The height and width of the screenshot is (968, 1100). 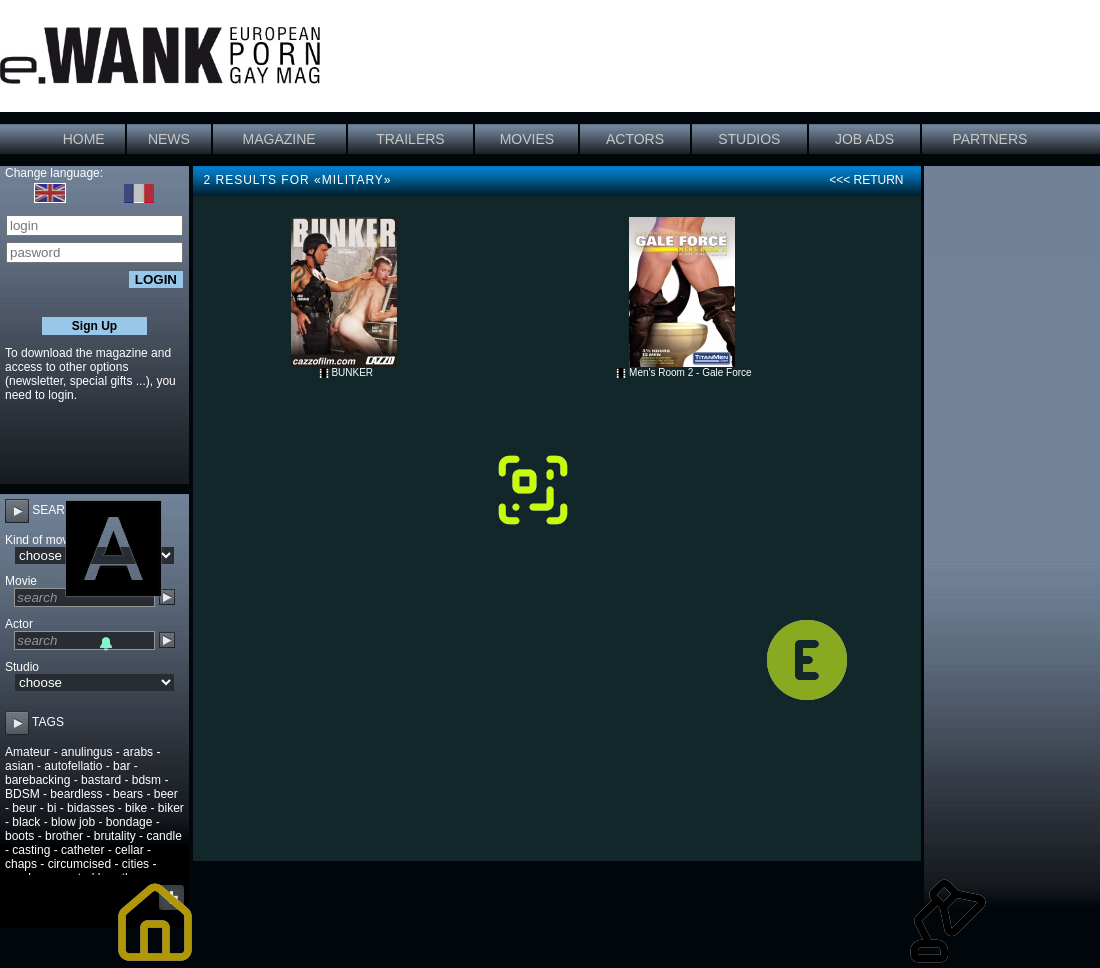 What do you see at coordinates (113, 548) in the screenshot?
I see `download or install a new font` at bounding box center [113, 548].